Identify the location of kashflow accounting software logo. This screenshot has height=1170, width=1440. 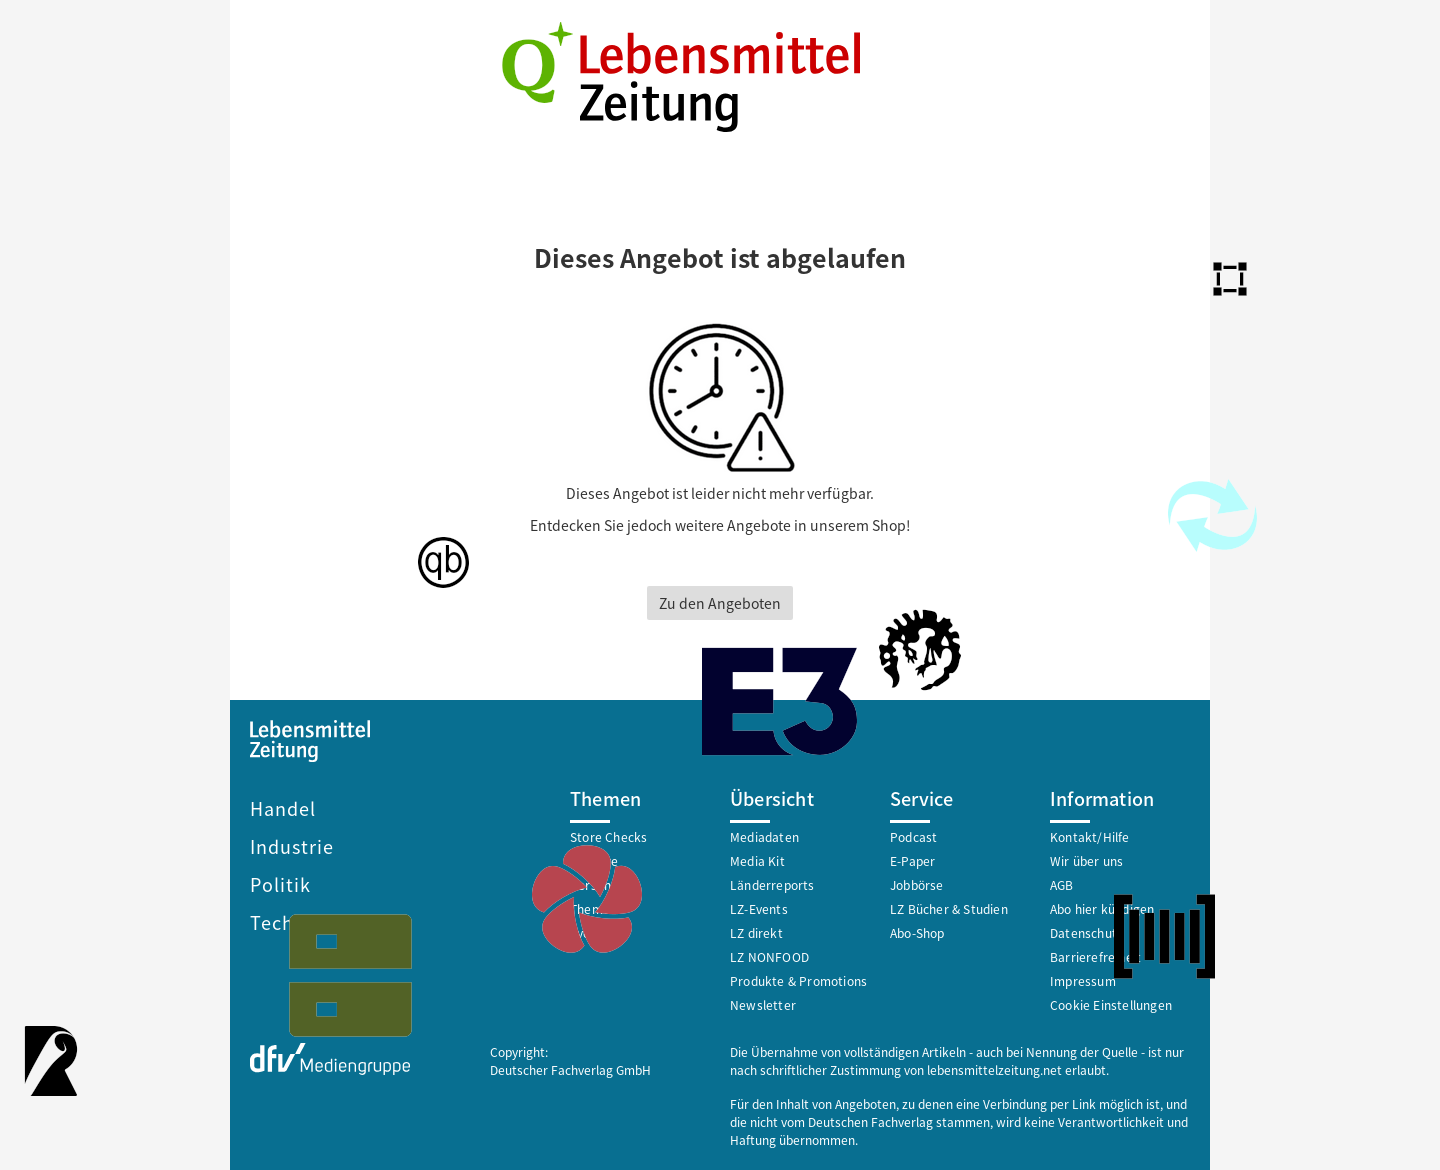
(1212, 515).